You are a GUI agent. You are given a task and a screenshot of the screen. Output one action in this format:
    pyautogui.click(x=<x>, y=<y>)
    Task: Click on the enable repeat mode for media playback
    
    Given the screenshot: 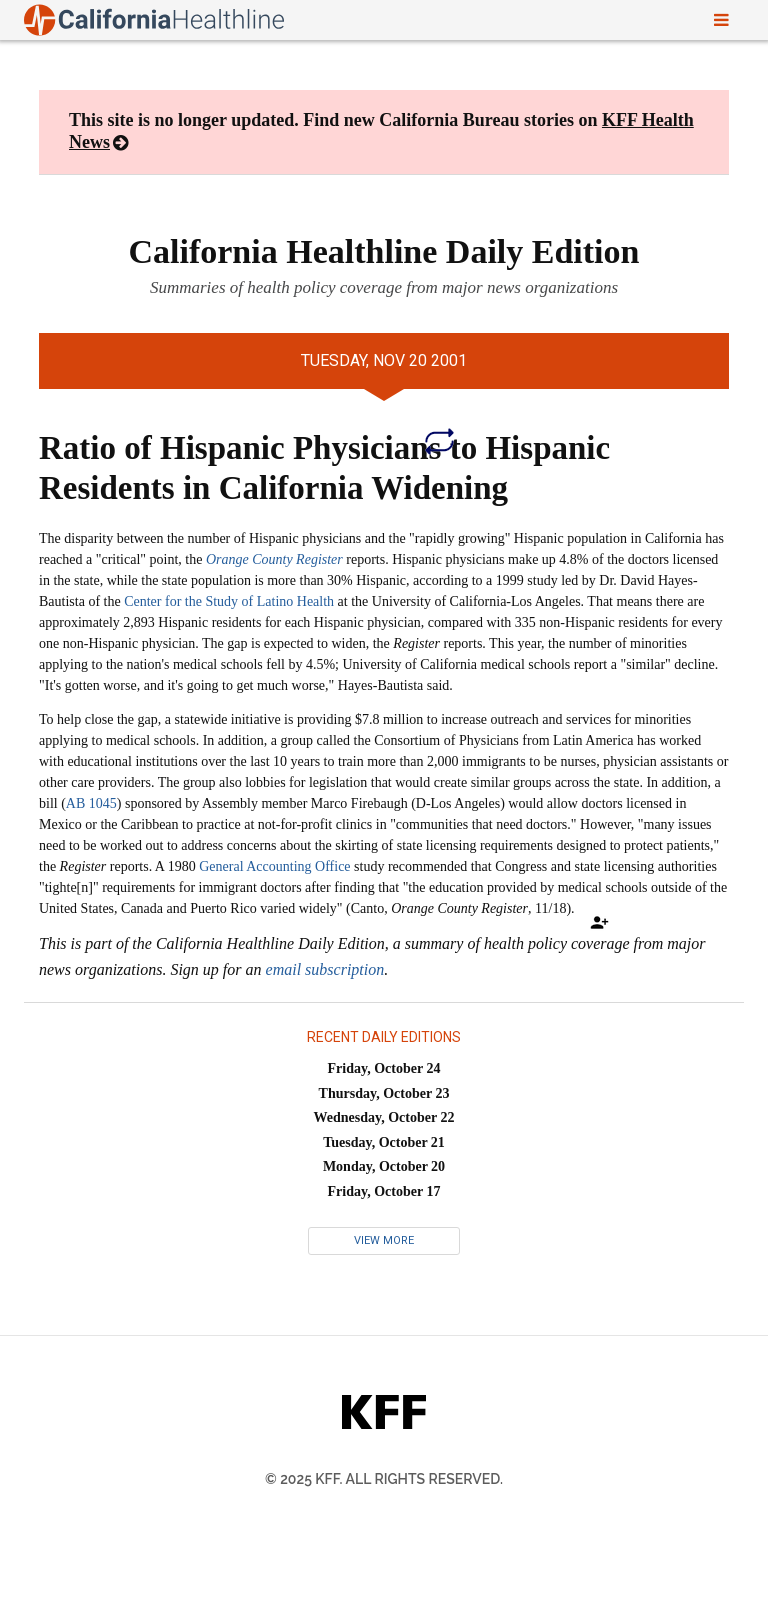 What is the action you would take?
    pyautogui.click(x=439, y=441)
    